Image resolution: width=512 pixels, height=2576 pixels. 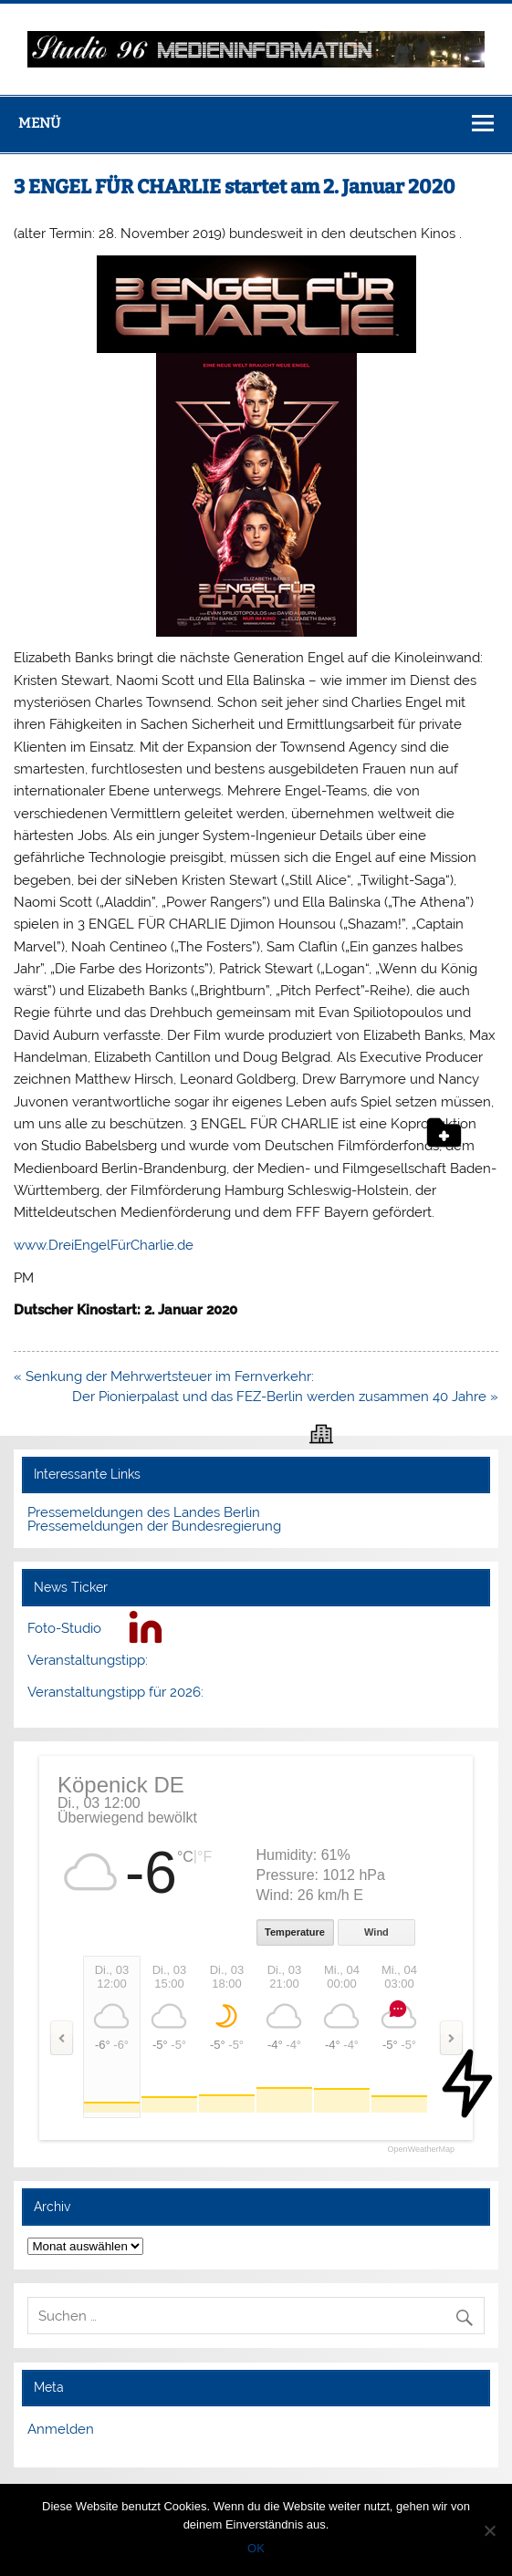 I want to click on connect with LinkedIn profile, so click(x=145, y=1626).